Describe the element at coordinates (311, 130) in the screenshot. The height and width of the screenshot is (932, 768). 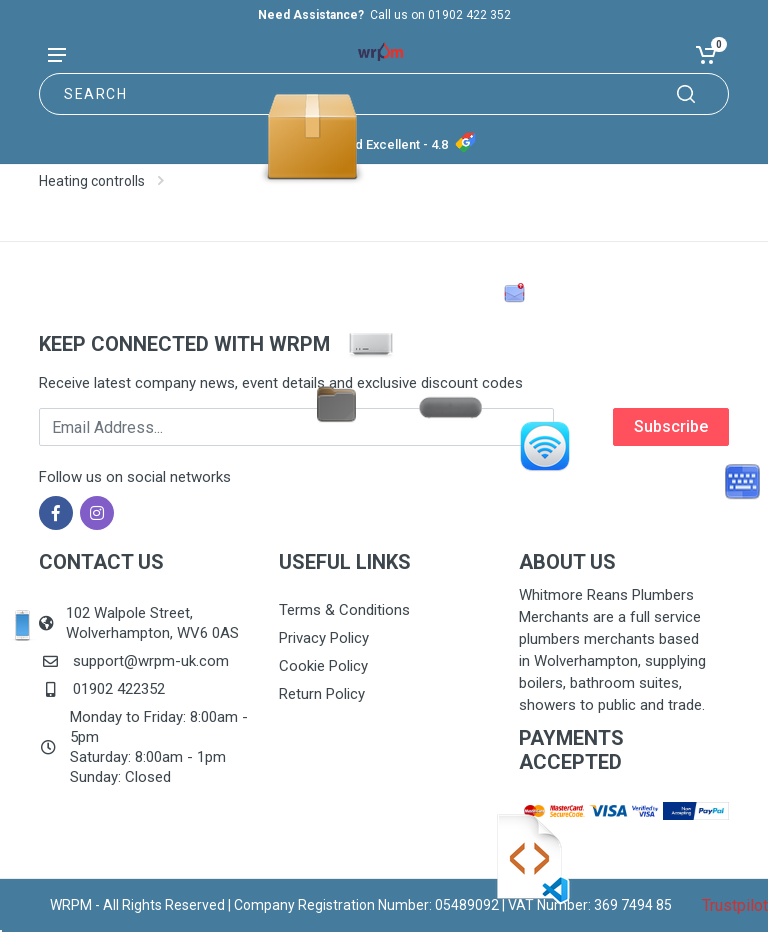
I see `indicates a software package or application bundle` at that location.